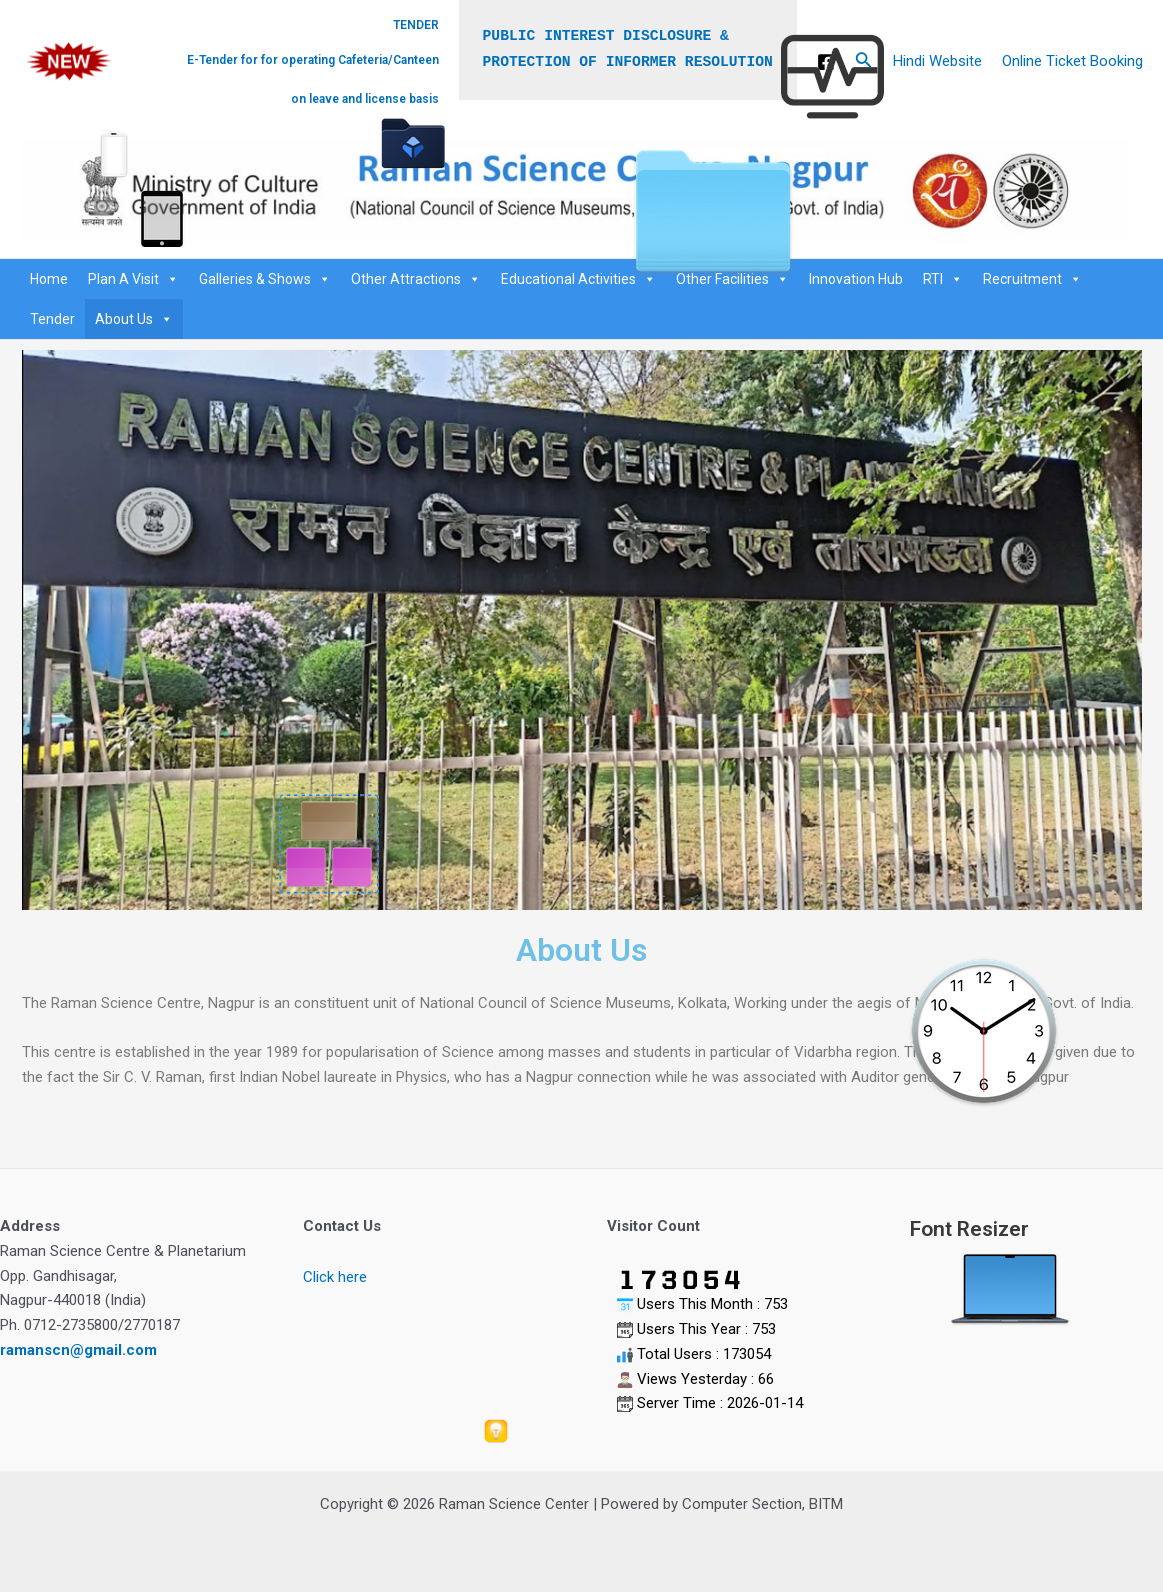 Image resolution: width=1163 pixels, height=1592 pixels. Describe the element at coordinates (114, 153) in the screenshot. I see `access airport extreme router settings` at that location.